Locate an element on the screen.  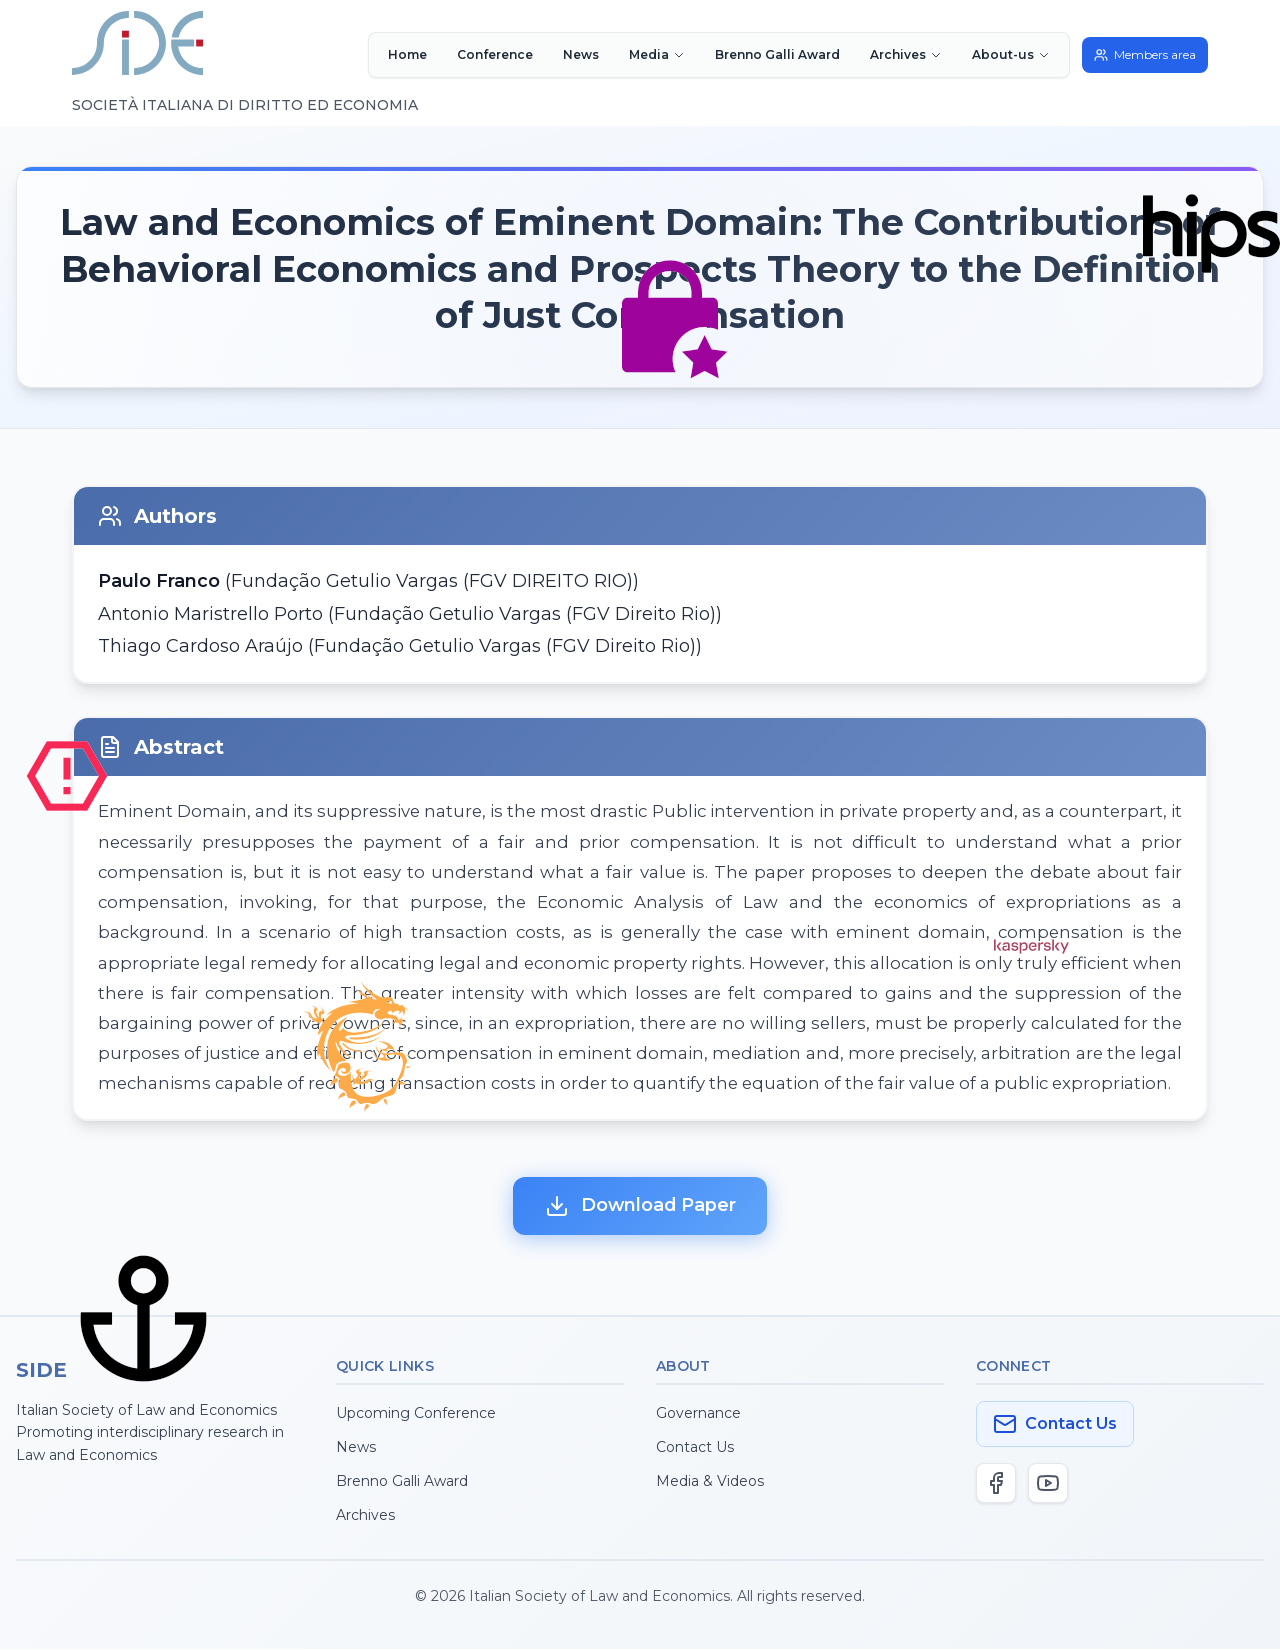
set a fixed anchor point on the map is located at coordinates (143, 1318).